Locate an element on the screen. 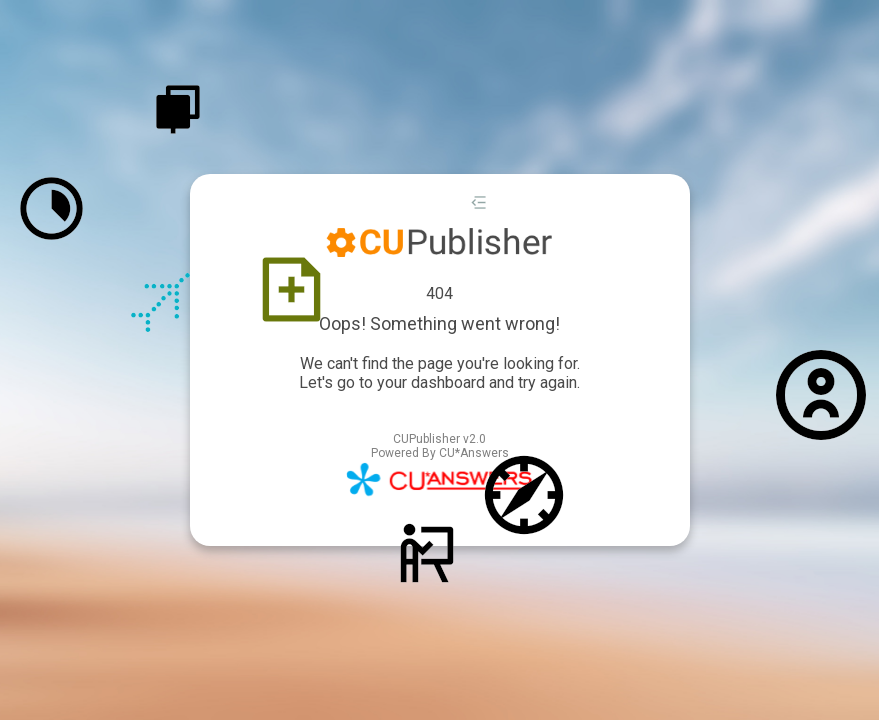  open safari web browser is located at coordinates (524, 495).